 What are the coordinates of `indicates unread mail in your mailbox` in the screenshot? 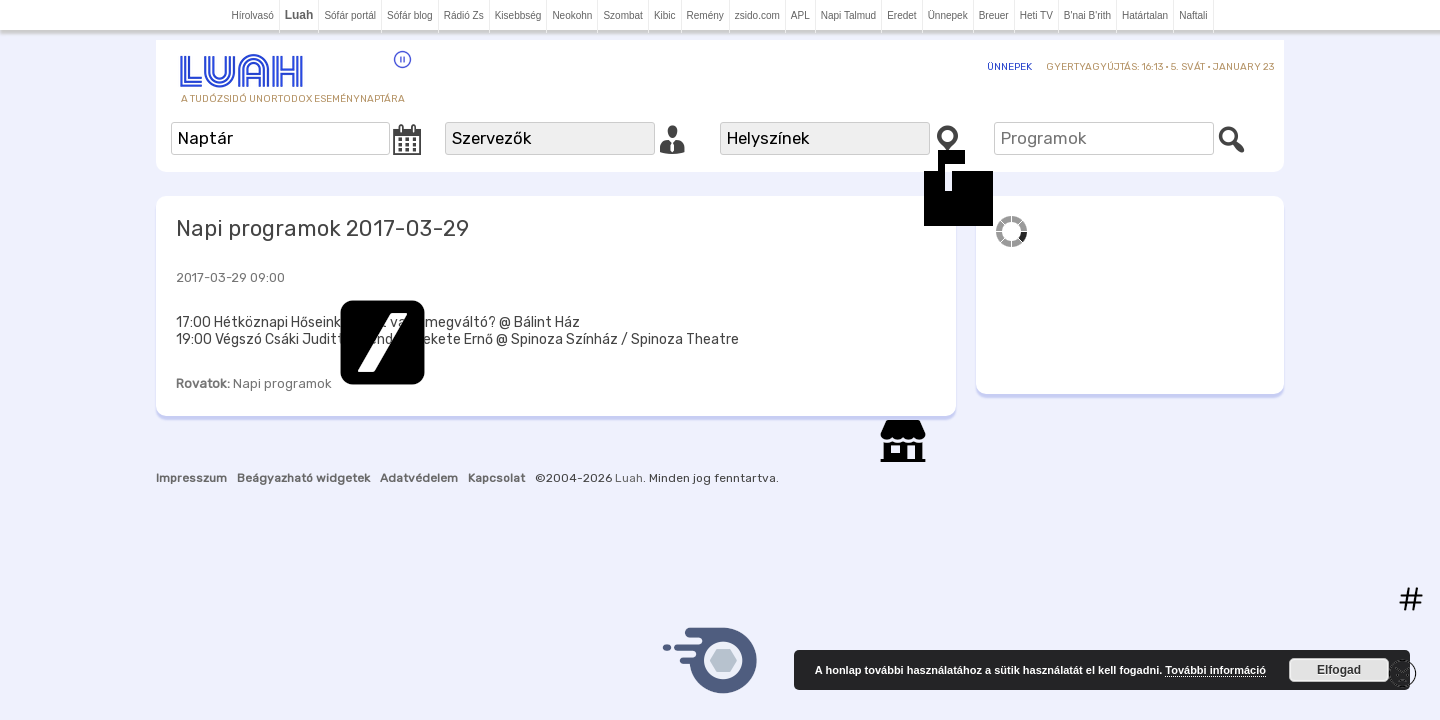 It's located at (958, 191).